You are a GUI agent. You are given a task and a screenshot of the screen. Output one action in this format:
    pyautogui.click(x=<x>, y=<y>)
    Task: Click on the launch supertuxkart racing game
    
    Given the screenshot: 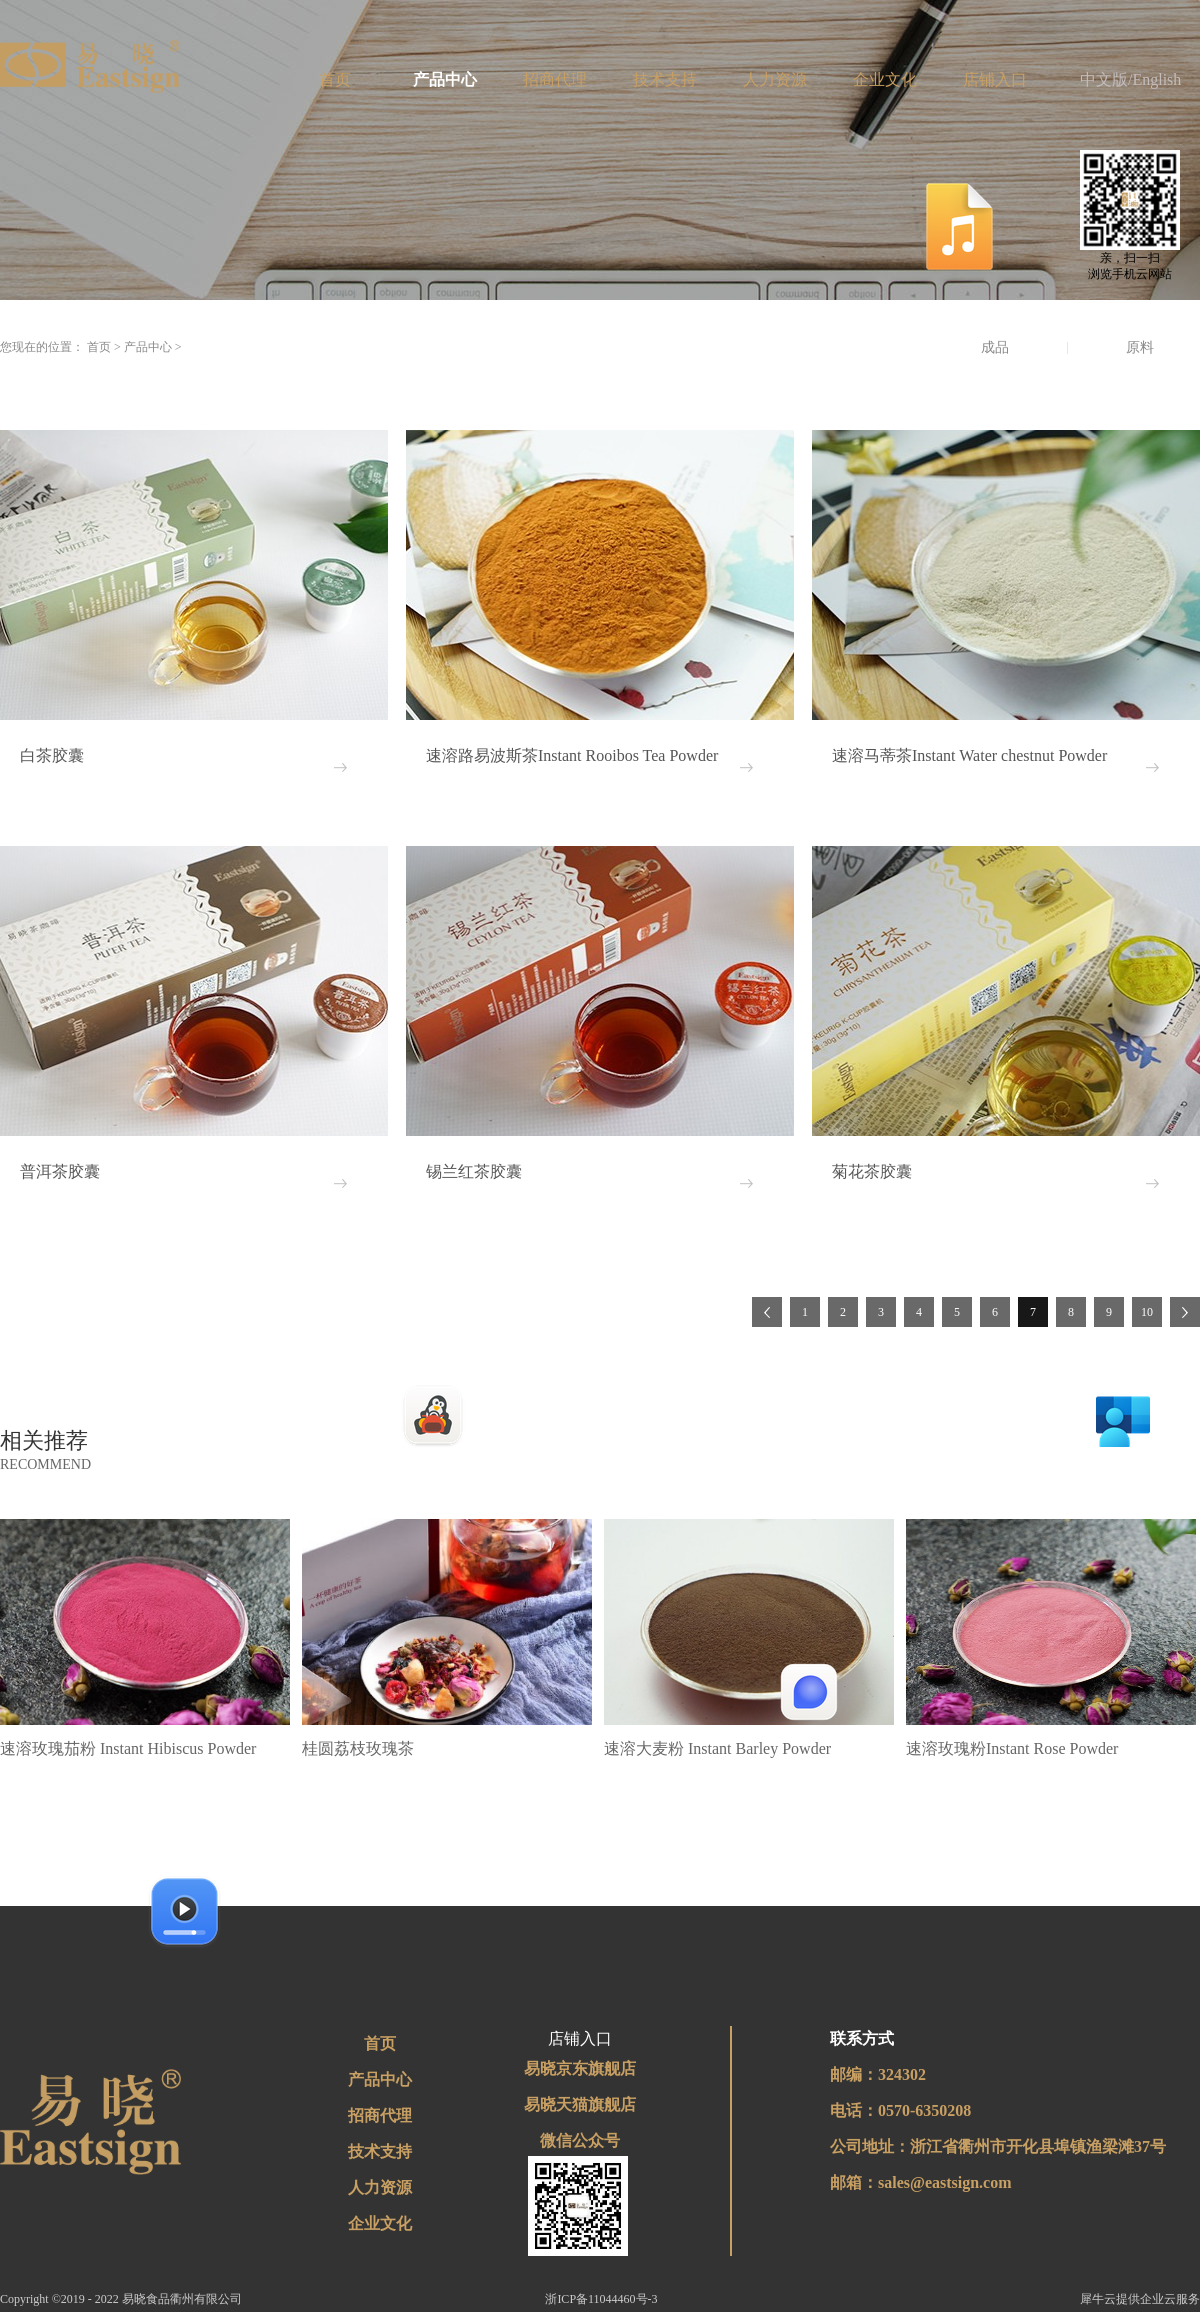 What is the action you would take?
    pyautogui.click(x=433, y=1415)
    